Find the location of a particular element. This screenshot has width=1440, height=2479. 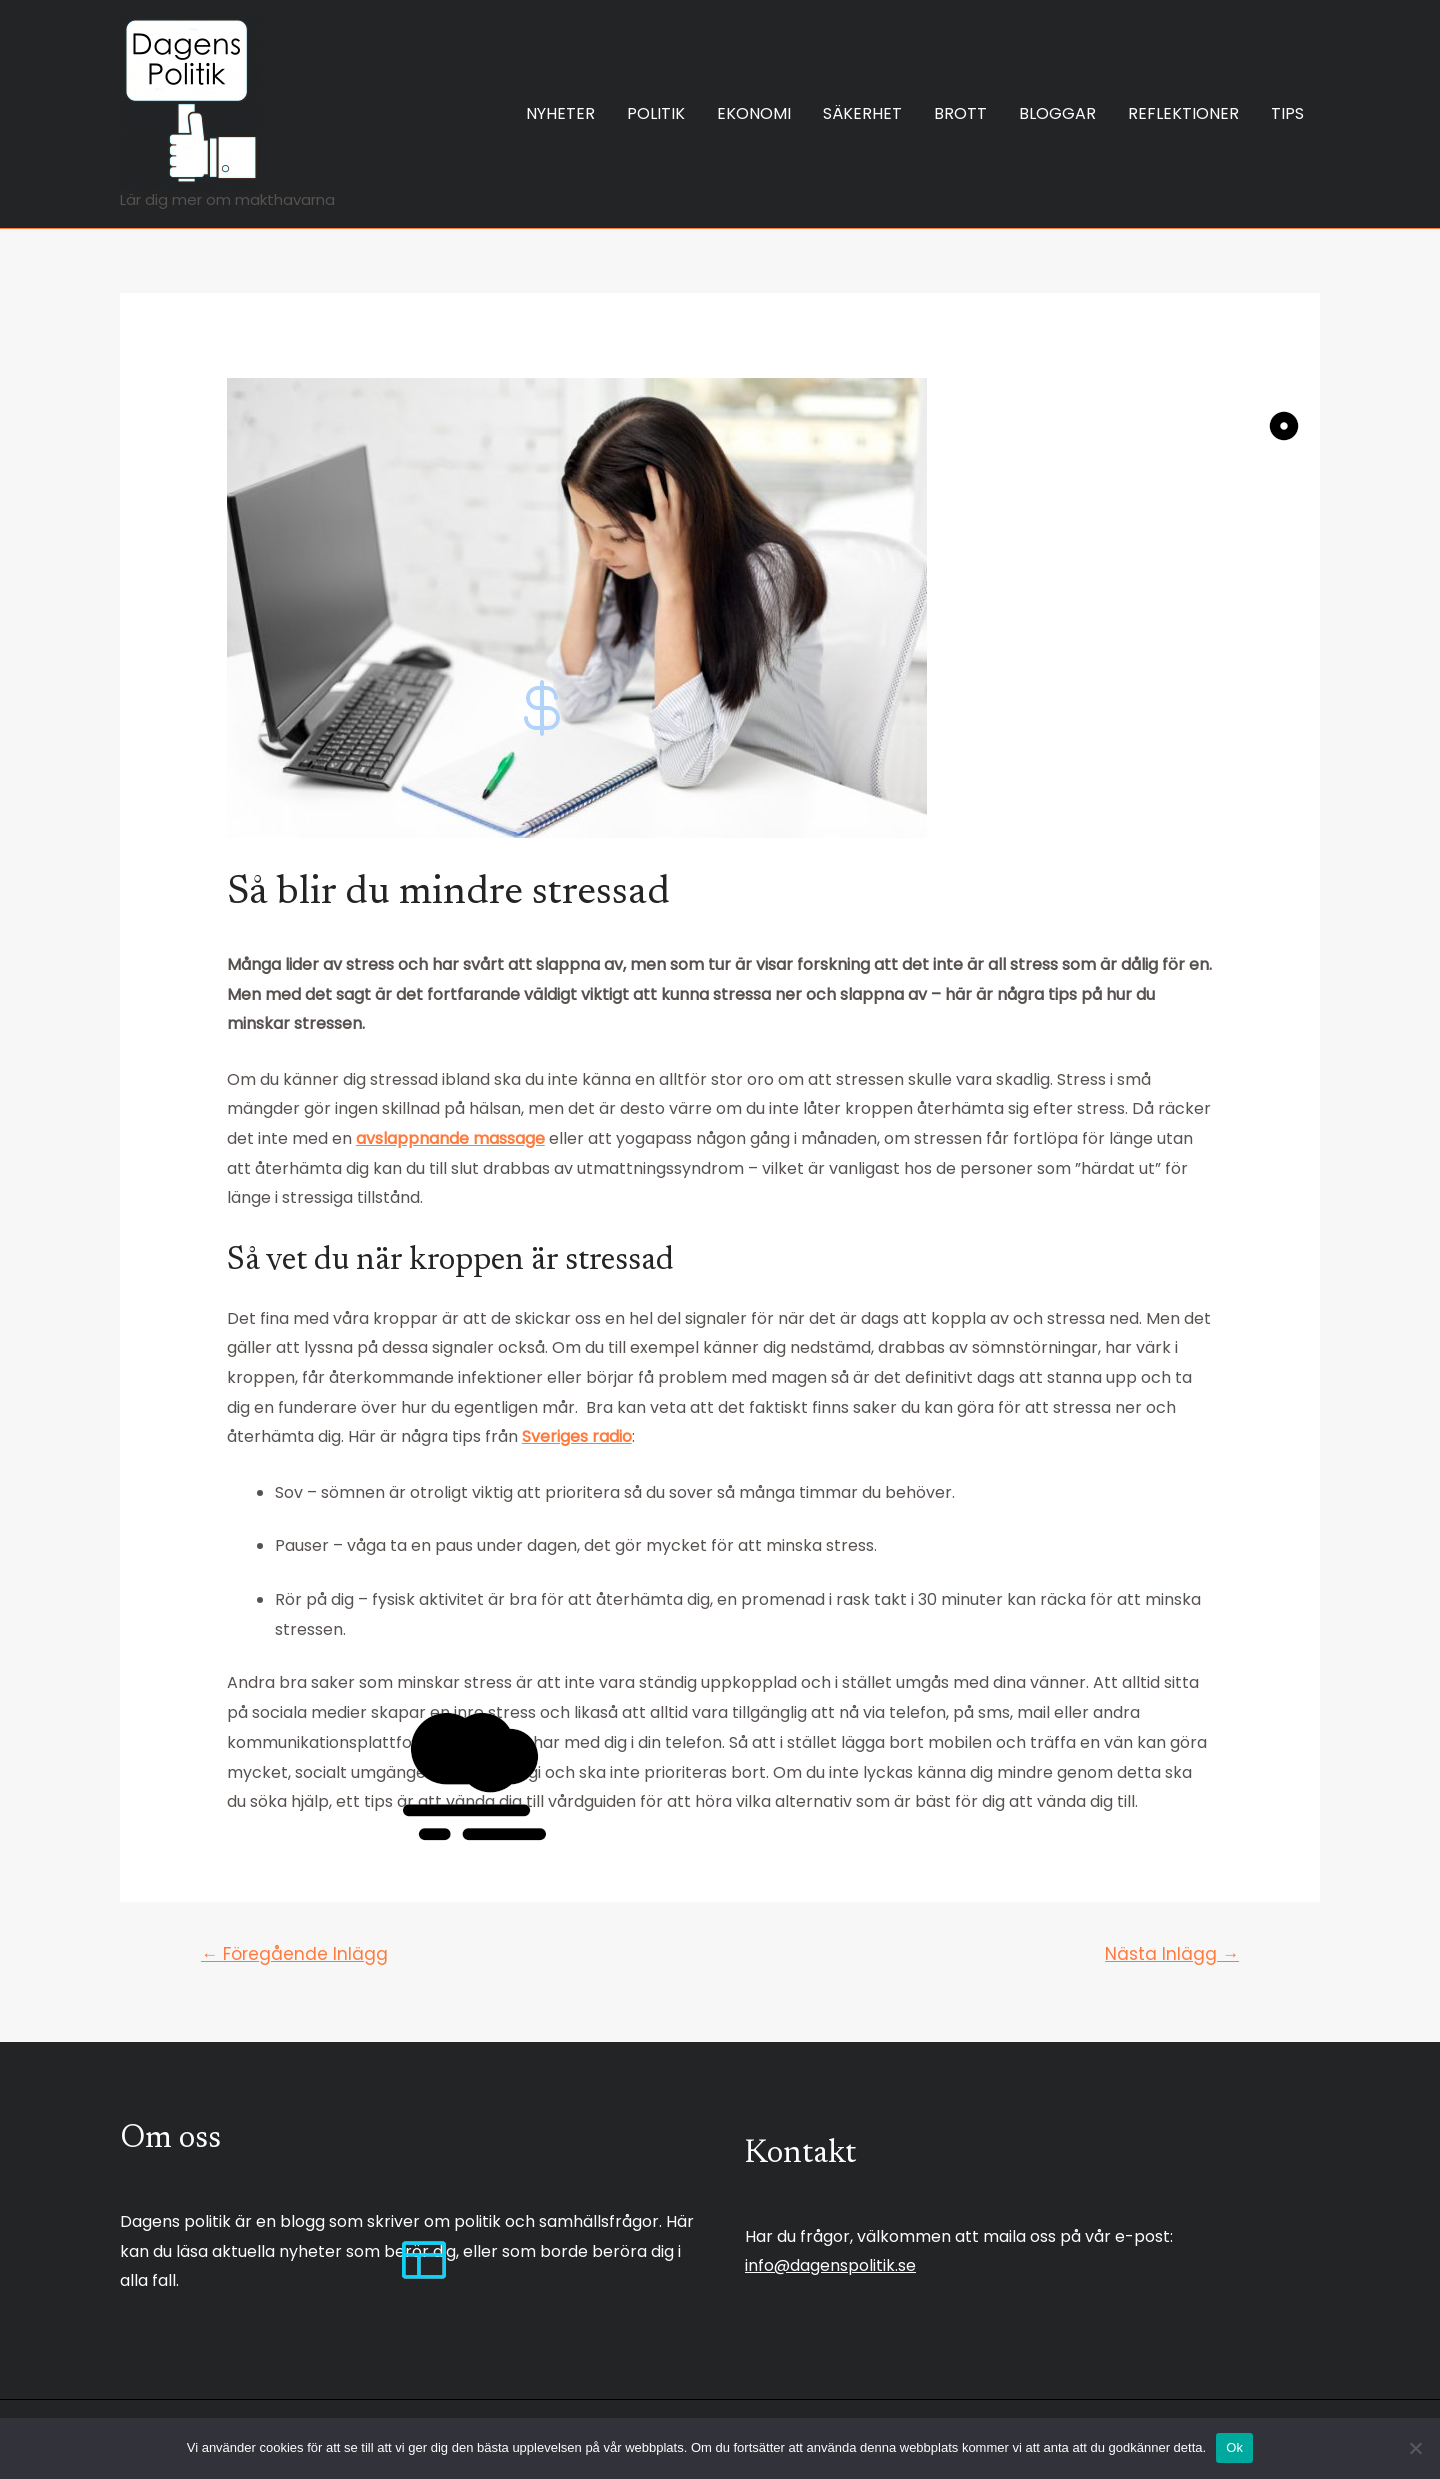

indicates smog or poor air quality conditions is located at coordinates (474, 1776).